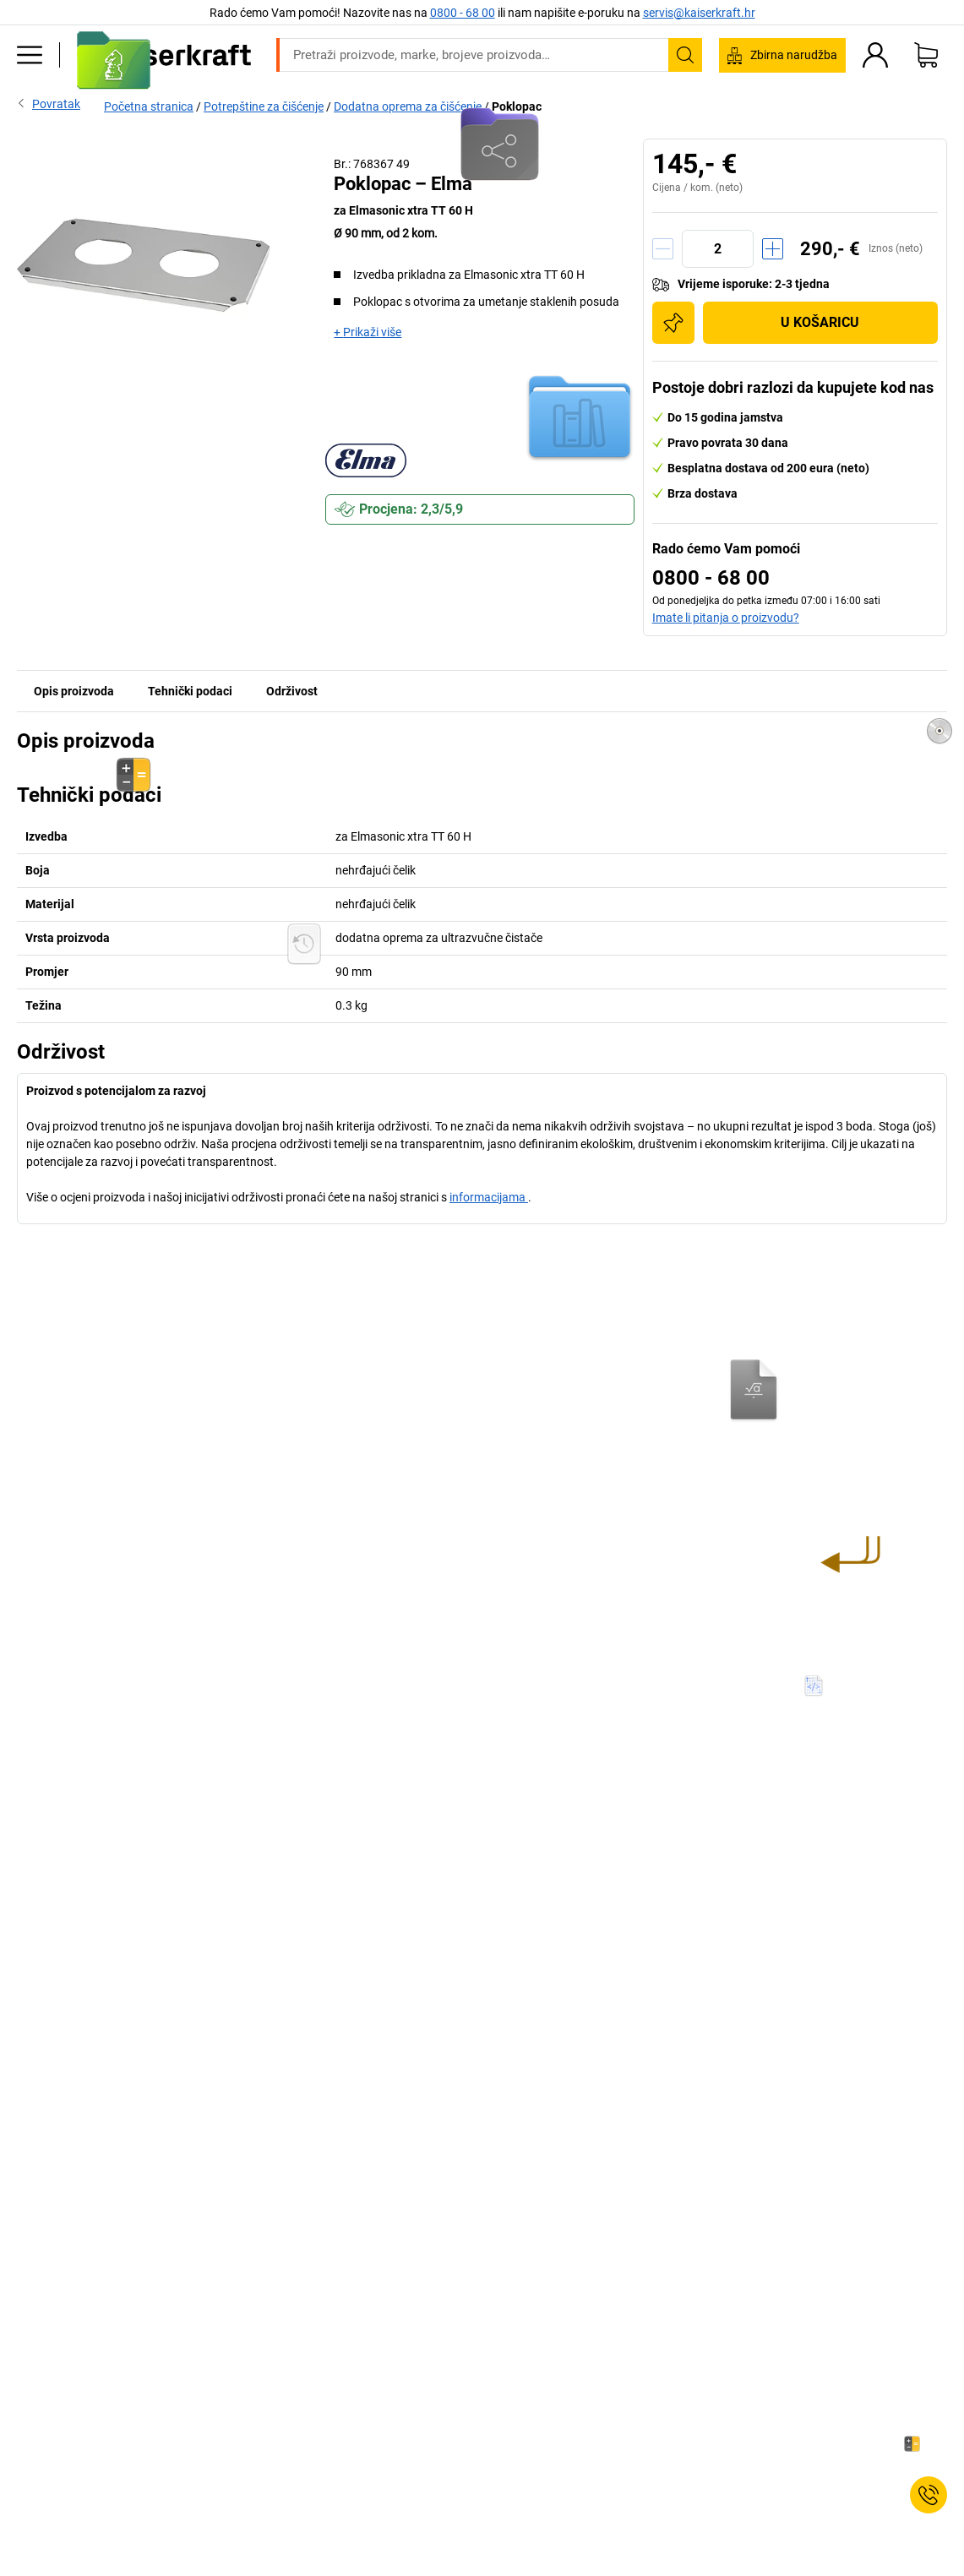  Describe the element at coordinates (814, 1686) in the screenshot. I see `a twig template file` at that location.